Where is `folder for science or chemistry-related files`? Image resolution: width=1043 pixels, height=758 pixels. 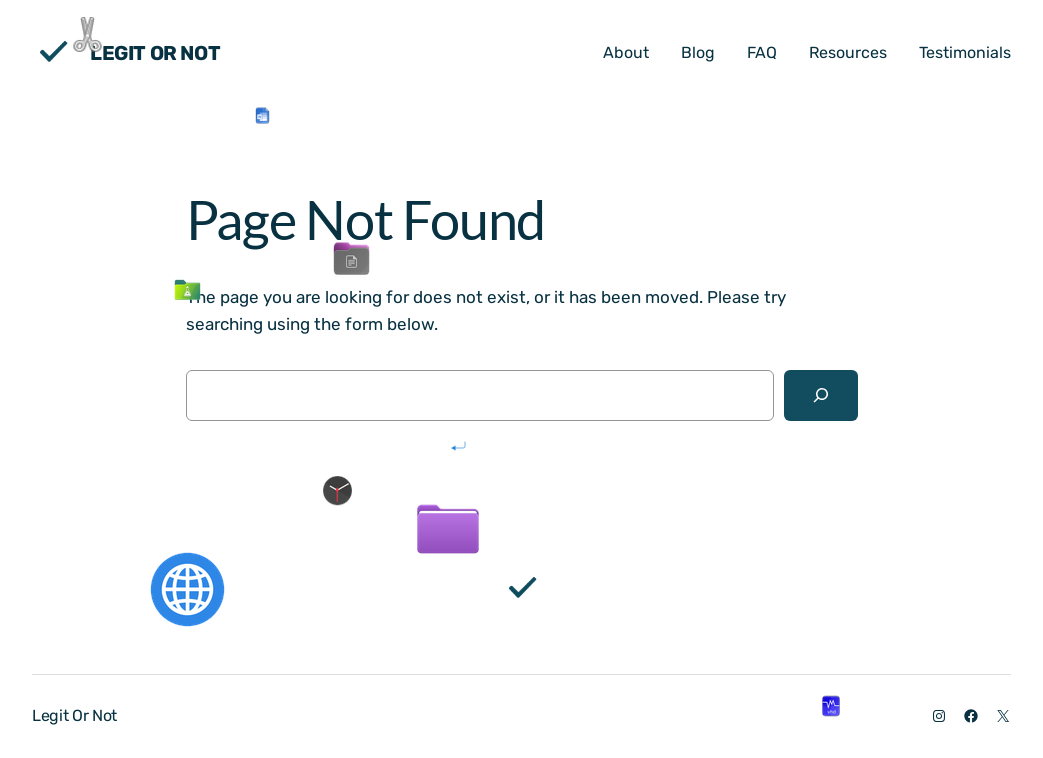
folder for science or chemistry-related files is located at coordinates (187, 290).